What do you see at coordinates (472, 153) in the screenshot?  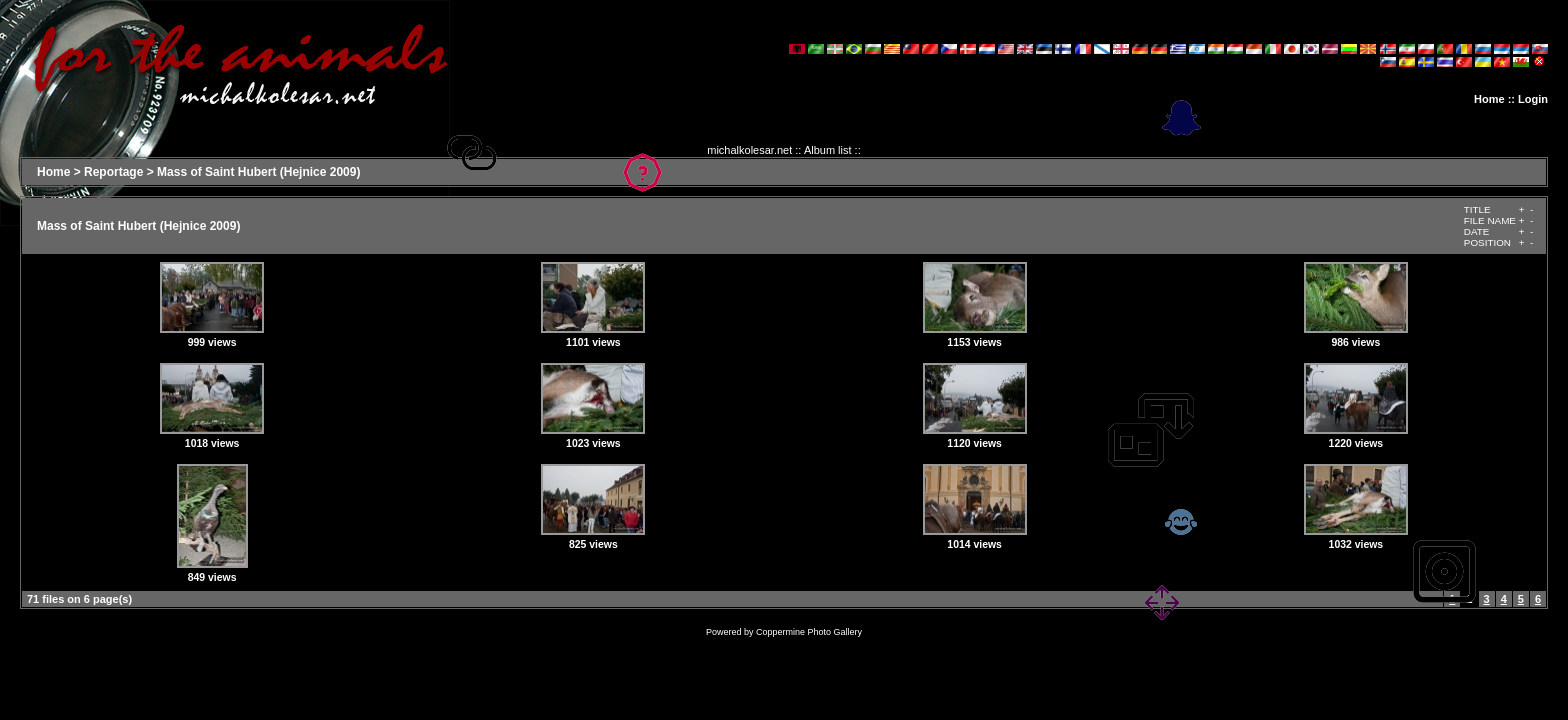 I see `insert or create a hyperlink` at bounding box center [472, 153].